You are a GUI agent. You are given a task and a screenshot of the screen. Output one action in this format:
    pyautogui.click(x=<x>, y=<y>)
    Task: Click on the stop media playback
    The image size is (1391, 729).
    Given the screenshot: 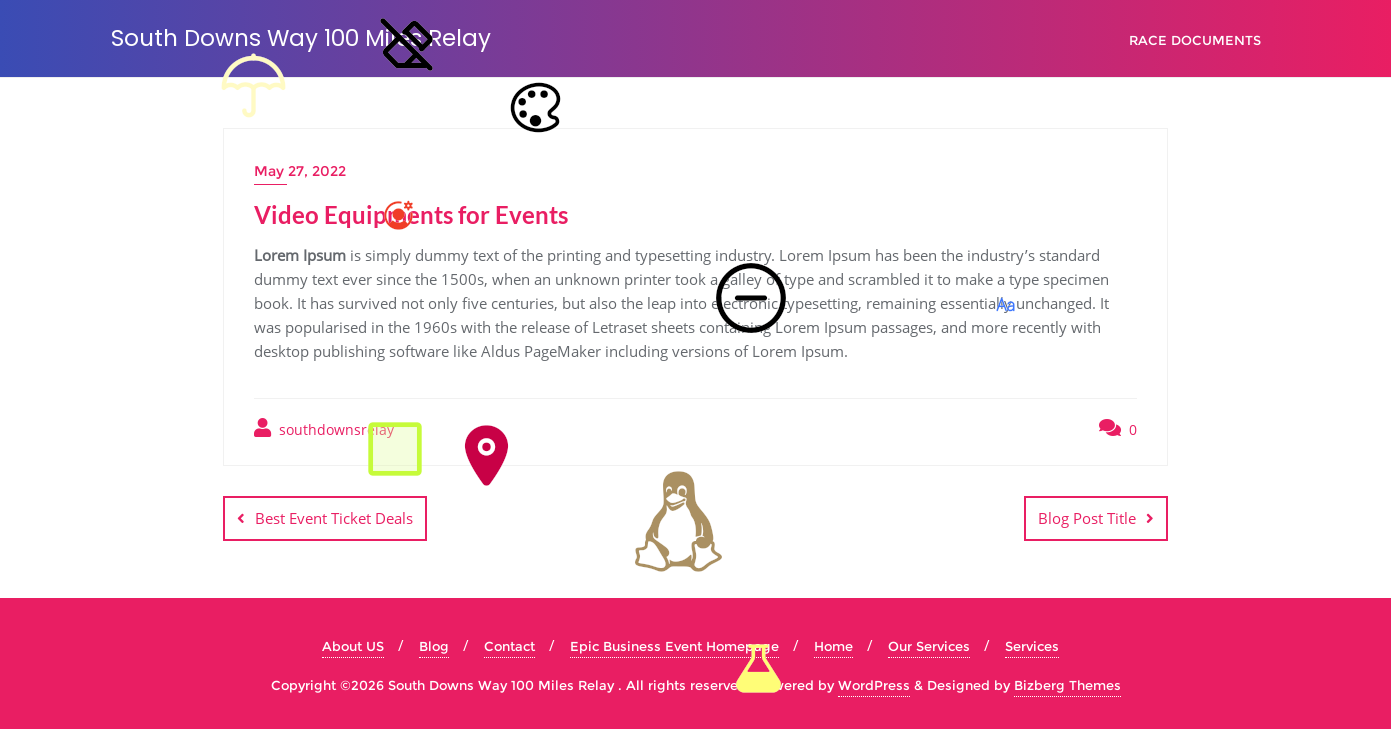 What is the action you would take?
    pyautogui.click(x=395, y=449)
    